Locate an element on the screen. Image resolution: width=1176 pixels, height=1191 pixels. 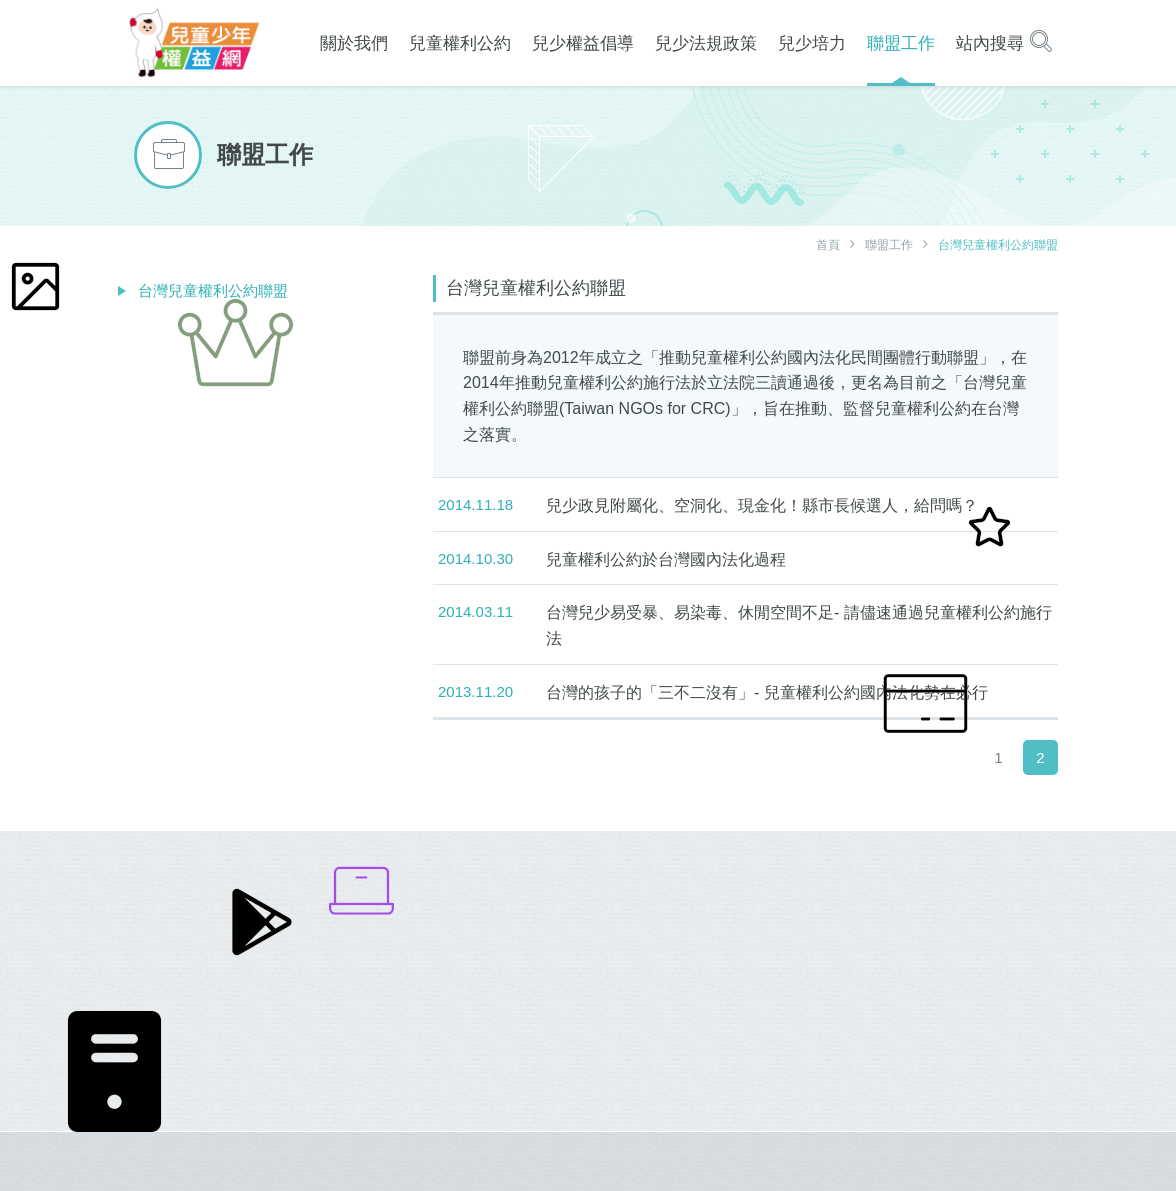
add item to favorites is located at coordinates (989, 527).